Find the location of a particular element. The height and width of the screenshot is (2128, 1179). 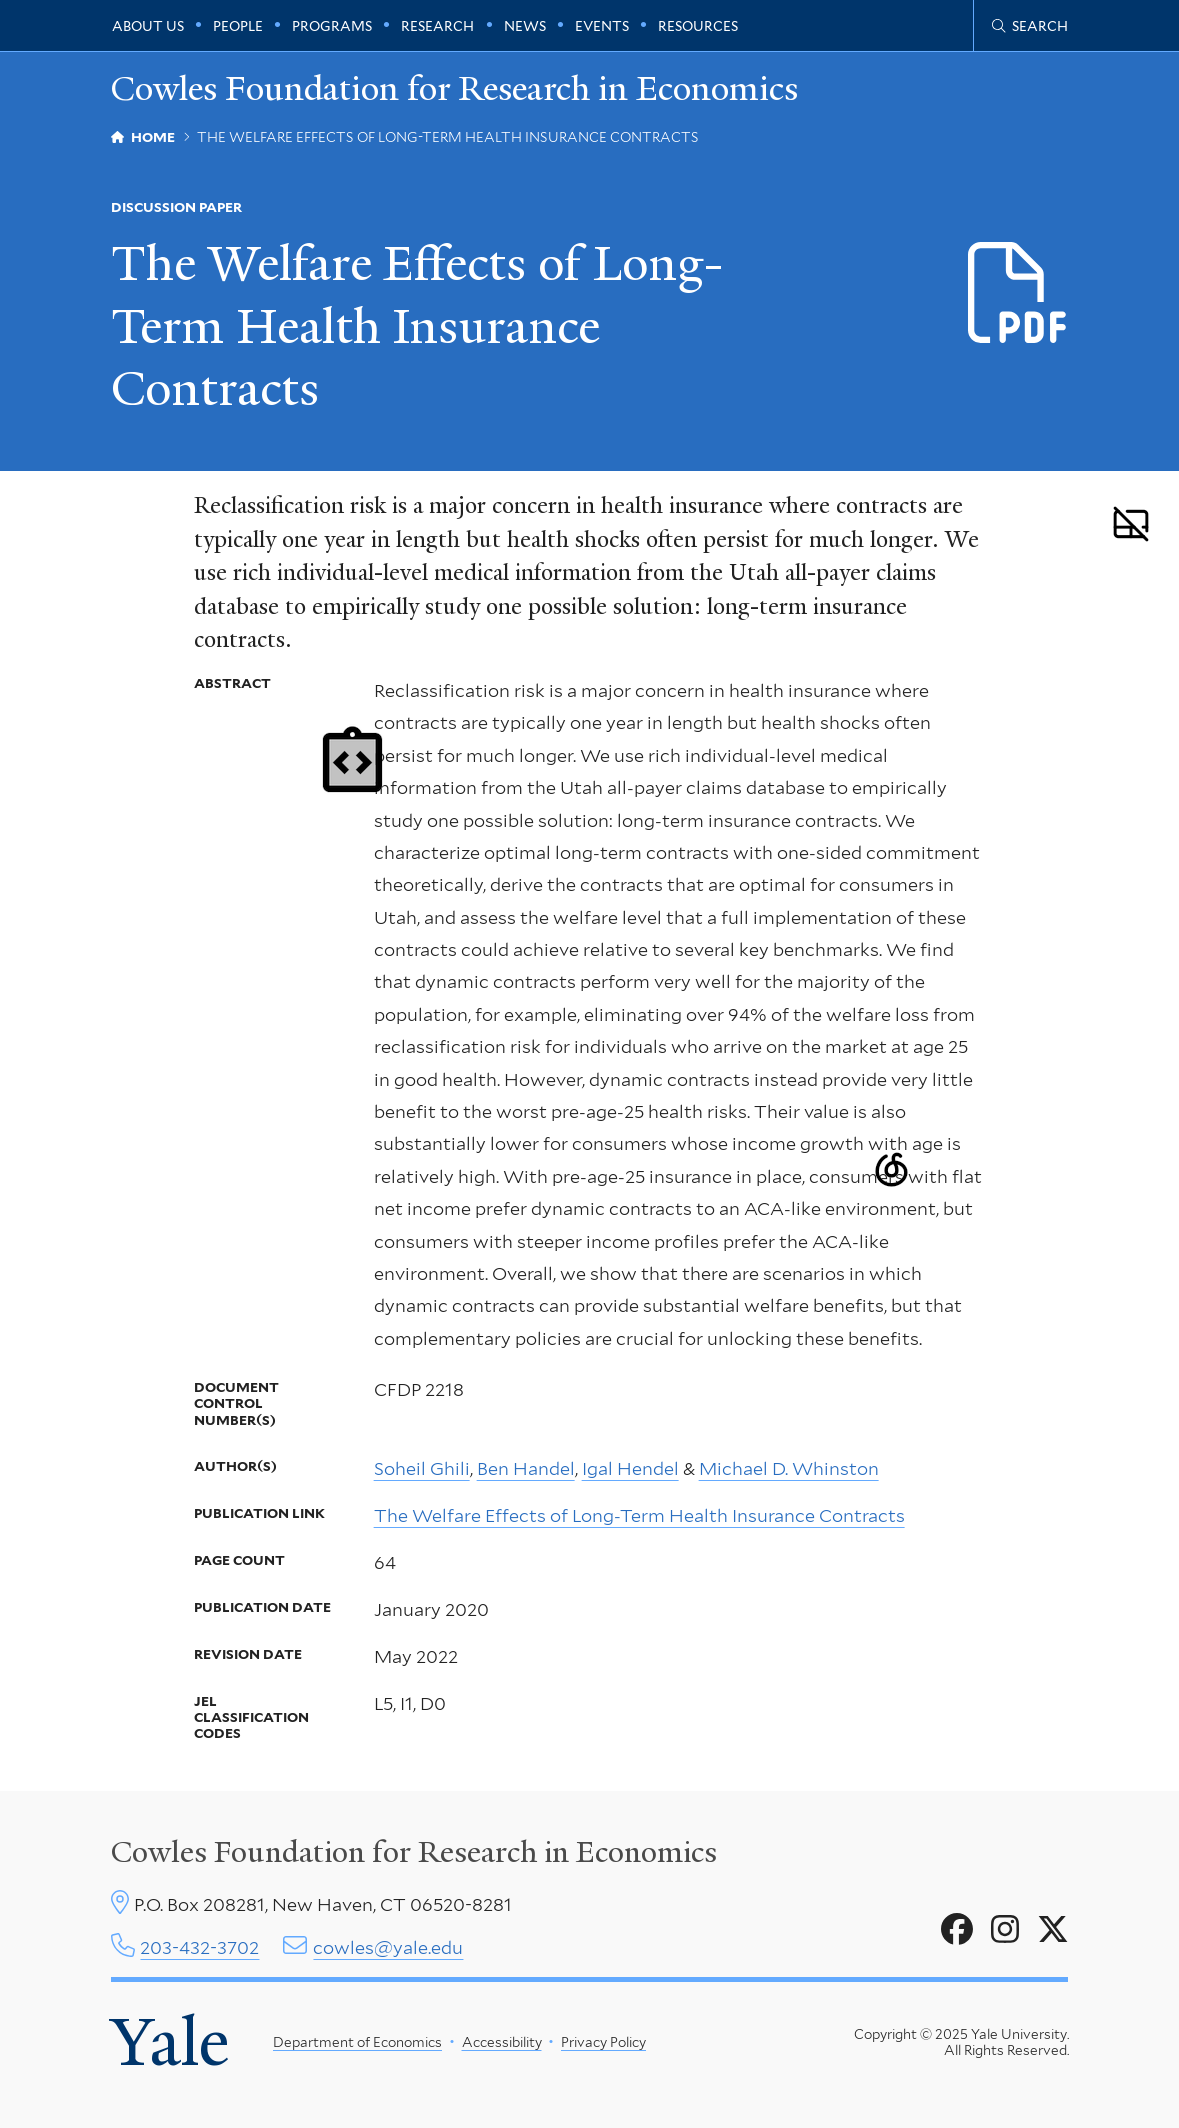

disable touchpad input is located at coordinates (1131, 524).